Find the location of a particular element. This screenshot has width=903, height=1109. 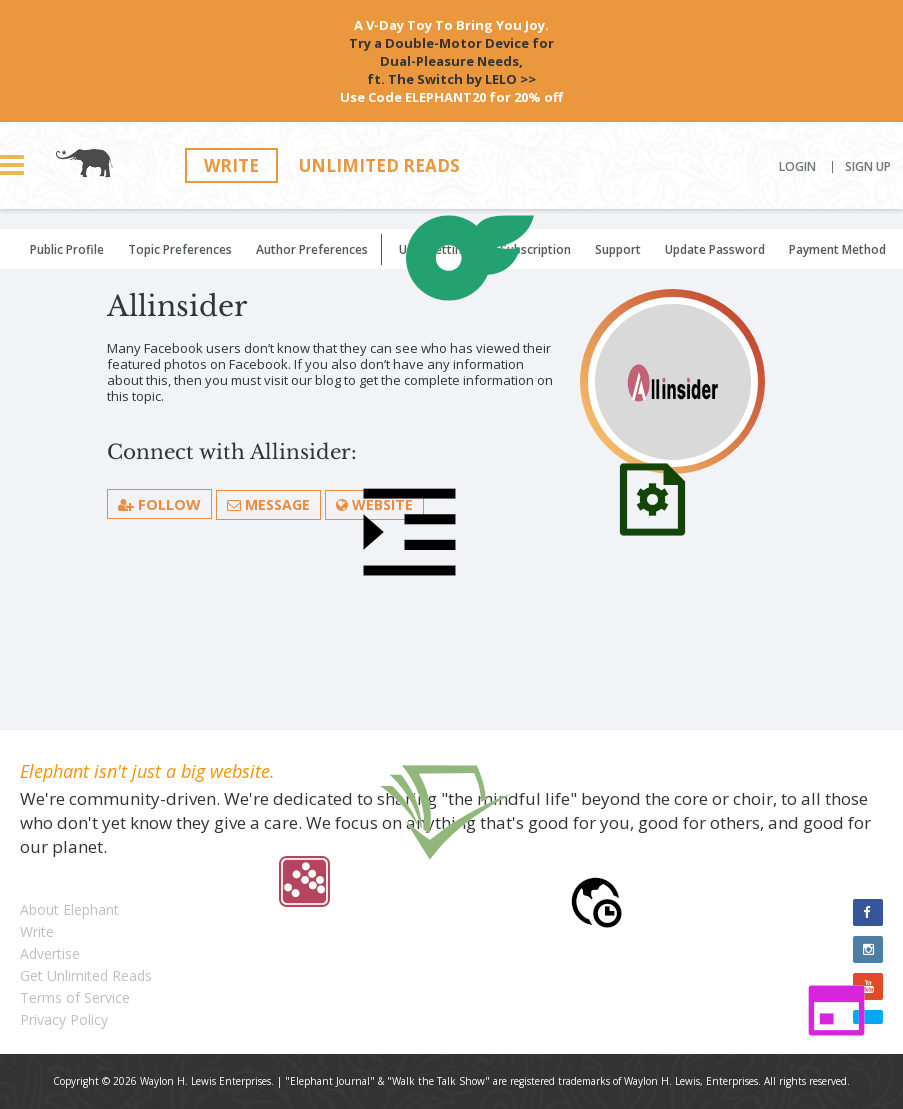

increase text indentation is located at coordinates (409, 529).